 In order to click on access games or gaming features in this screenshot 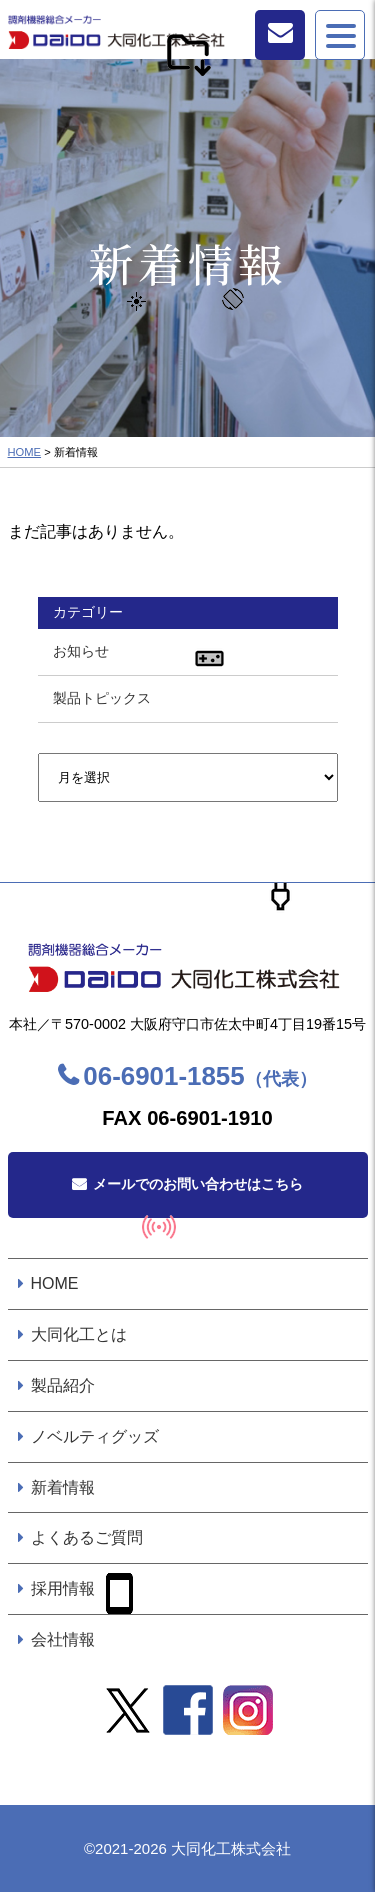, I will do `click(209, 658)`.